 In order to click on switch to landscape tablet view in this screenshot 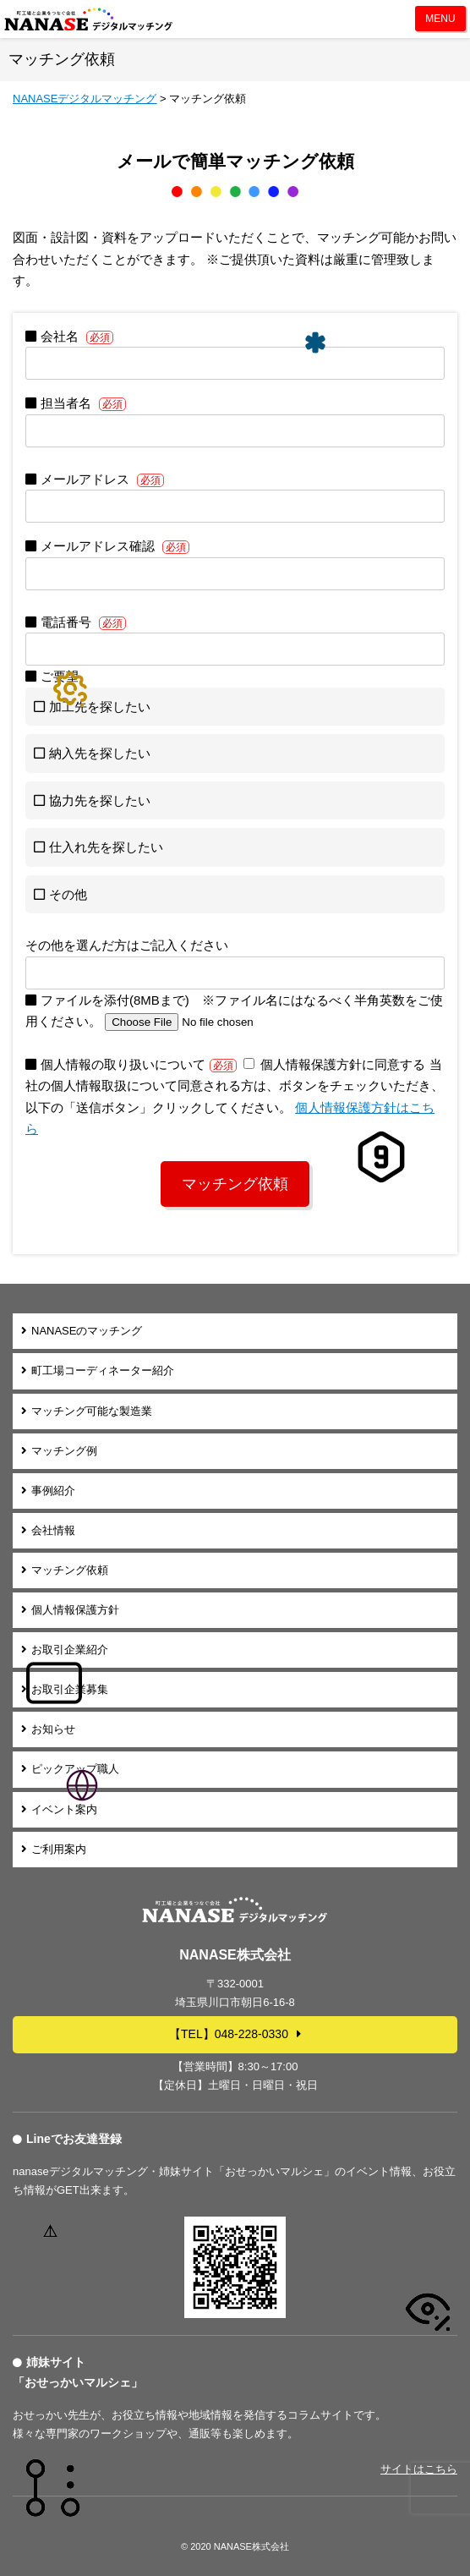, I will do `click(54, 1683)`.